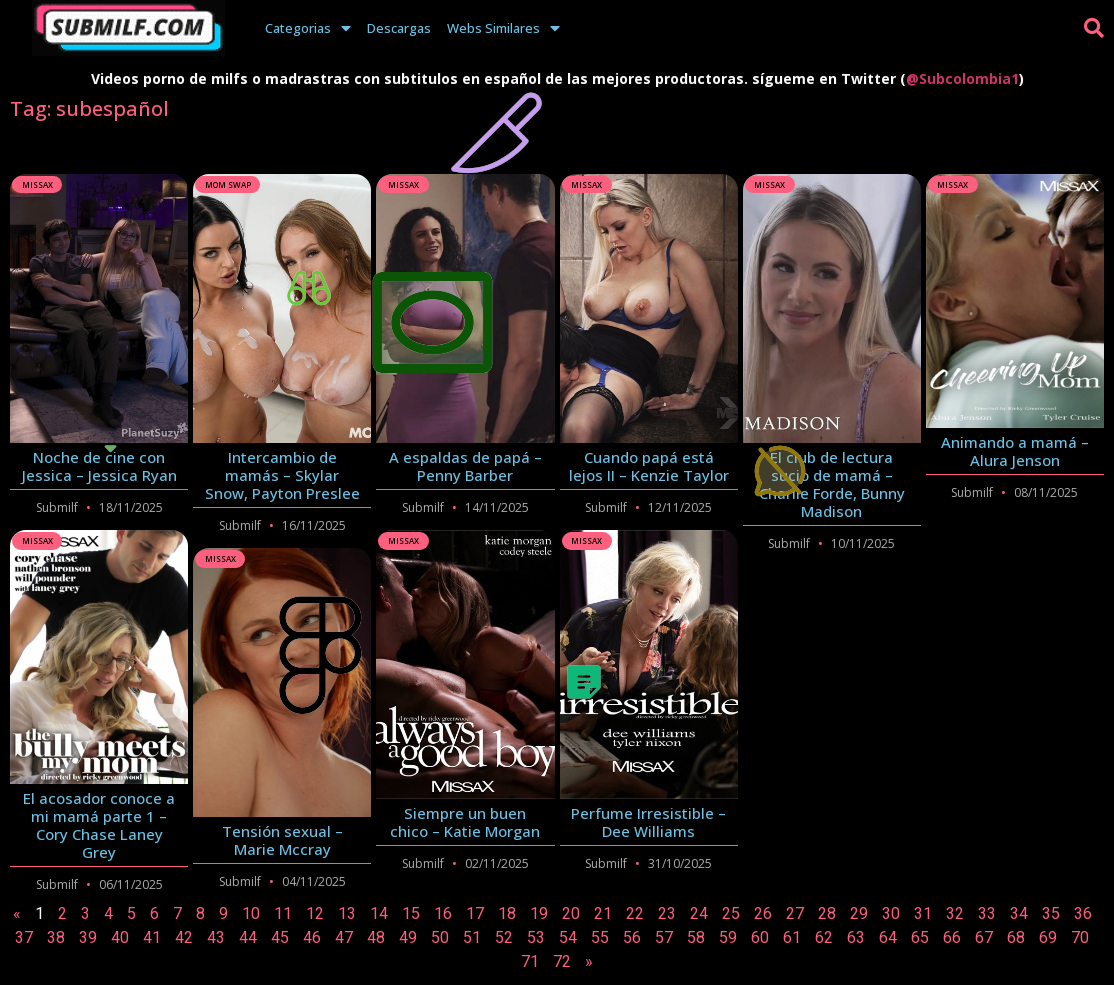  Describe the element at coordinates (318, 653) in the screenshot. I see `open Figma design file` at that location.